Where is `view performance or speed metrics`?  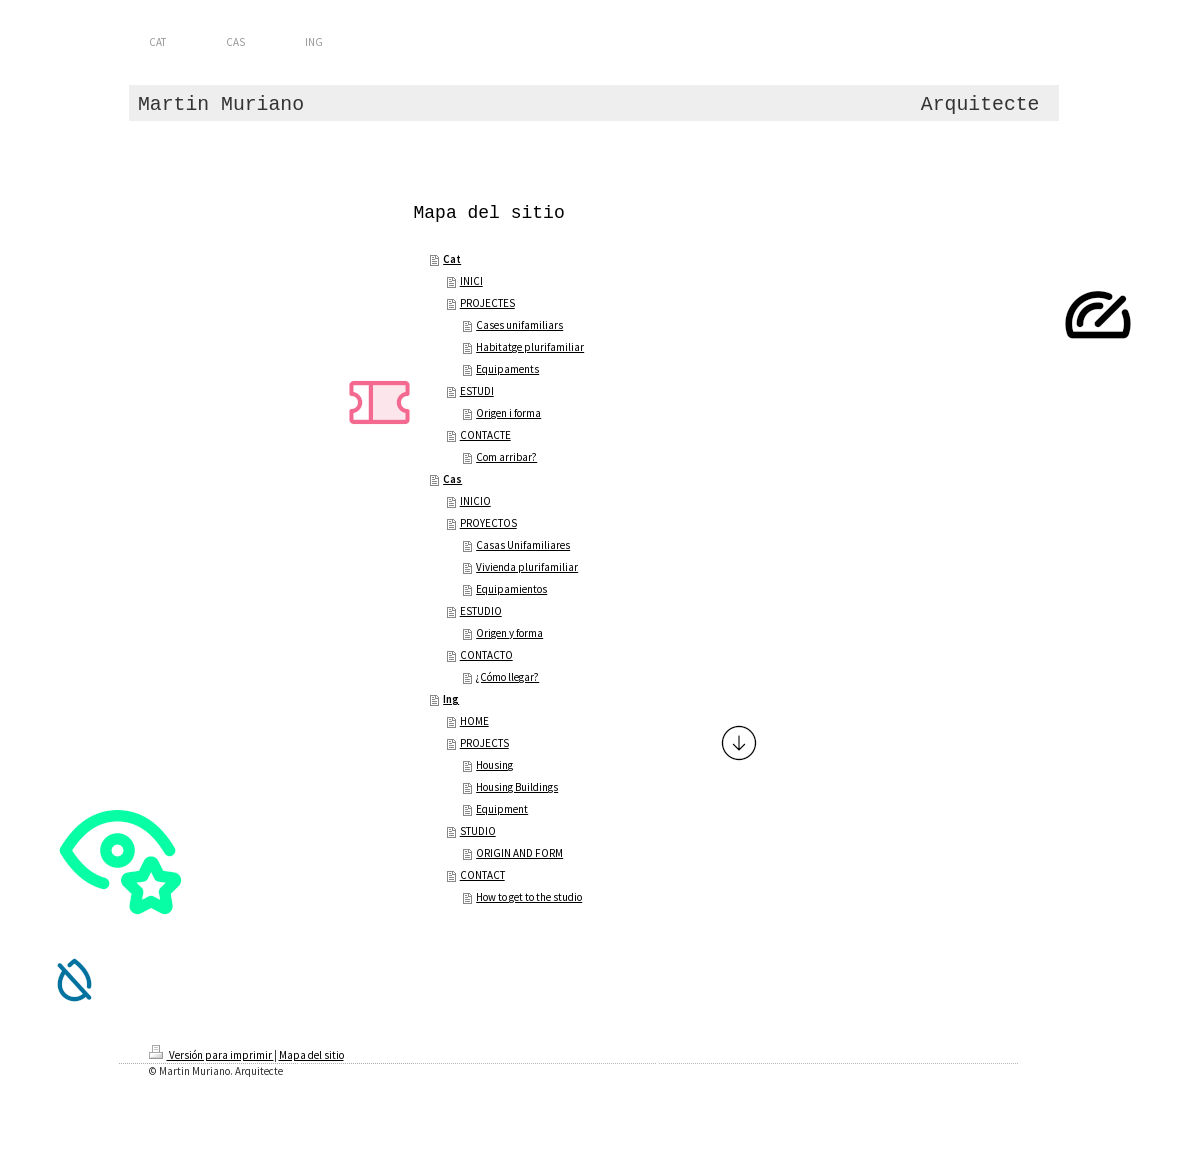
view performance or speed metrics is located at coordinates (1098, 317).